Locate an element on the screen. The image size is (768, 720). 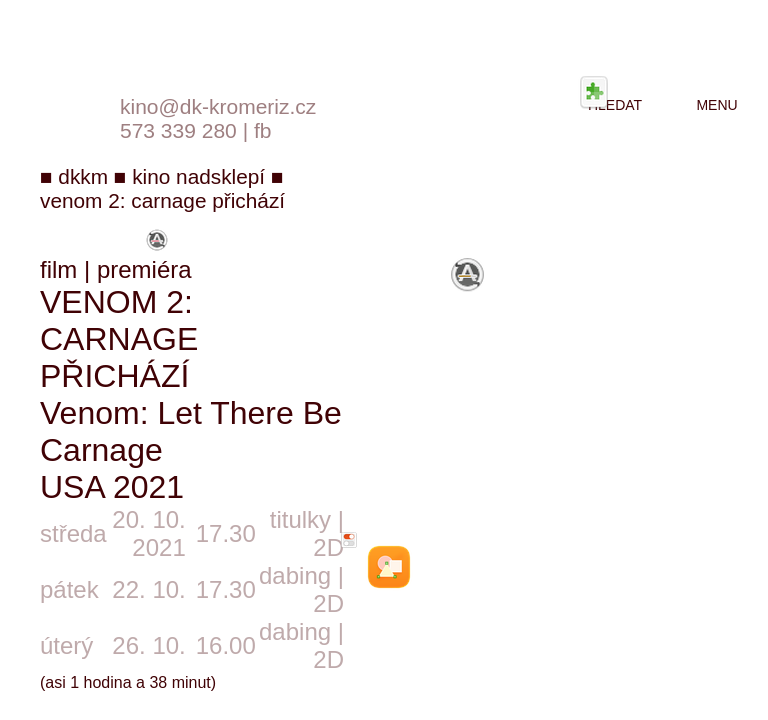
check for available software updates is located at coordinates (467, 274).